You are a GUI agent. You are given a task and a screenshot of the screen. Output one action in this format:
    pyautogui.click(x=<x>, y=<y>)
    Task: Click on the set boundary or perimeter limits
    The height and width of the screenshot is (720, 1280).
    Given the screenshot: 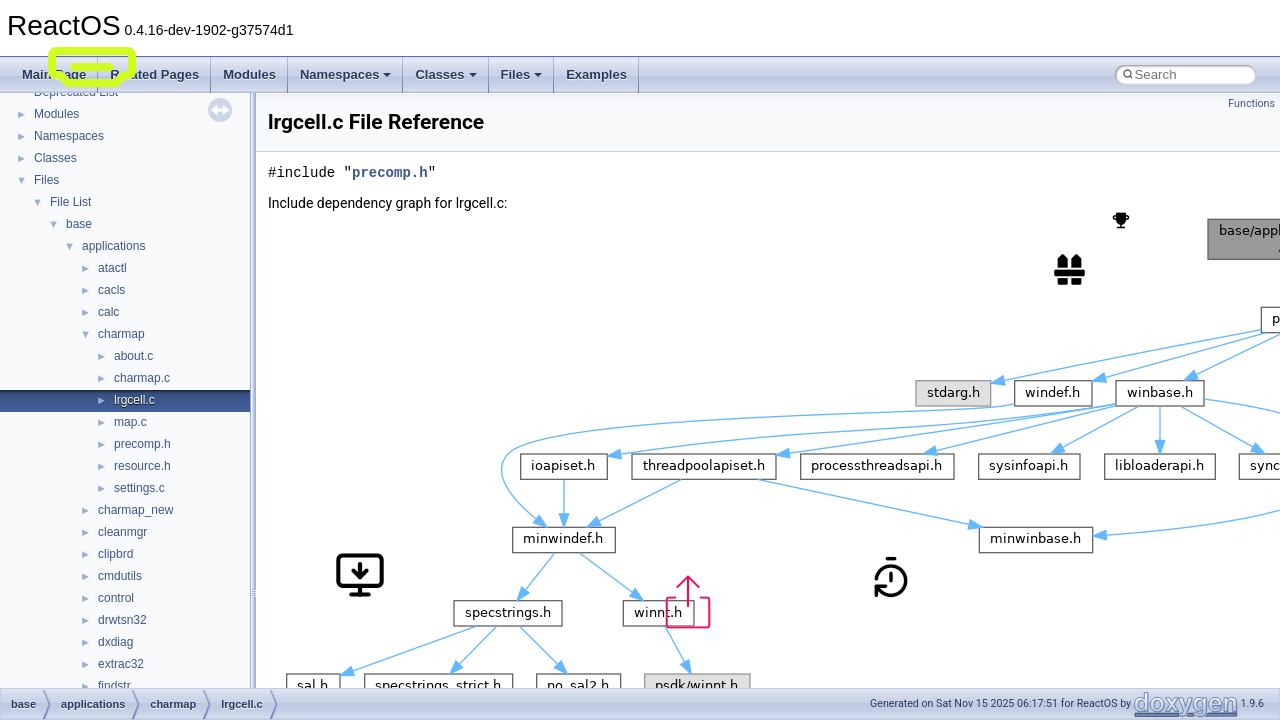 What is the action you would take?
    pyautogui.click(x=1069, y=269)
    